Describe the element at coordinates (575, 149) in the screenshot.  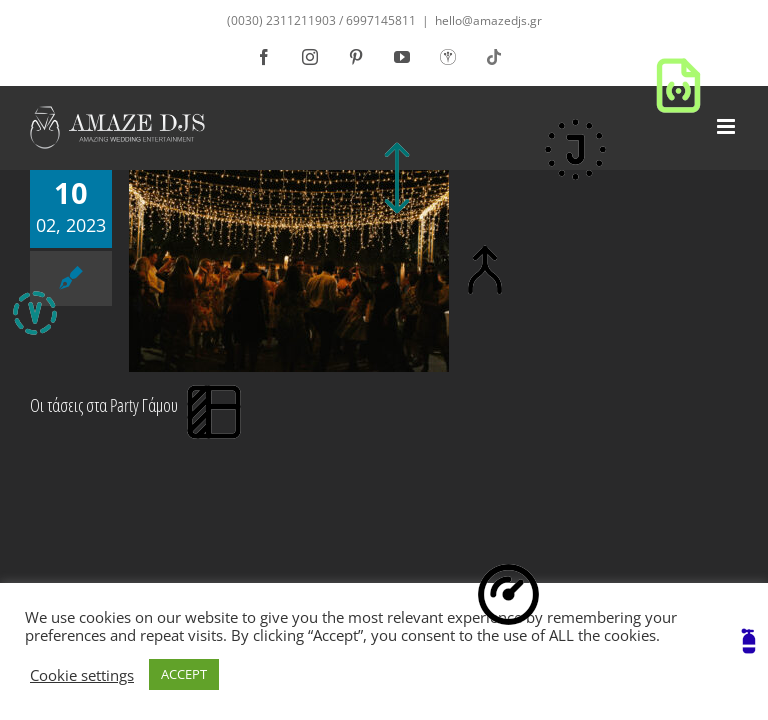
I see `indicates a loading or pending state for item "J"` at that location.